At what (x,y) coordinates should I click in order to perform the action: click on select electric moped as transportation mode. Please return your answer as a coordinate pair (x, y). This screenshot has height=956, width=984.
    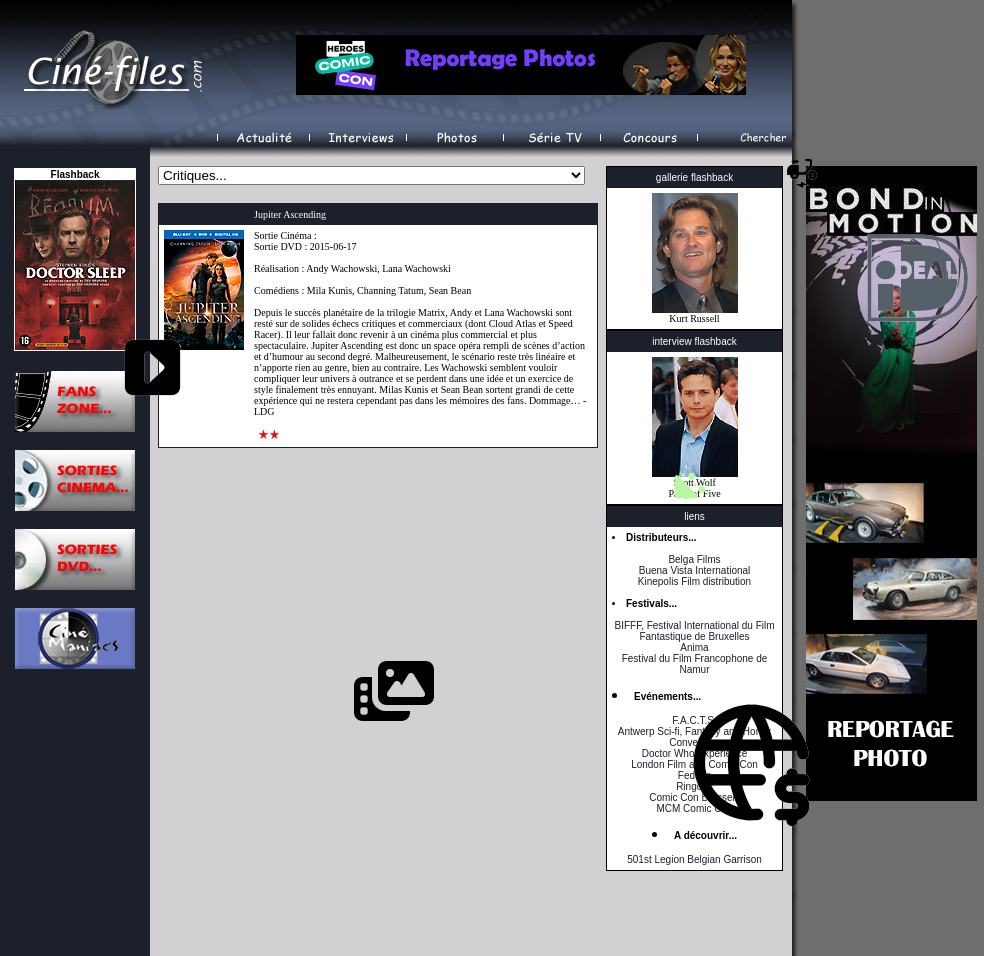
    Looking at the image, I should click on (802, 172).